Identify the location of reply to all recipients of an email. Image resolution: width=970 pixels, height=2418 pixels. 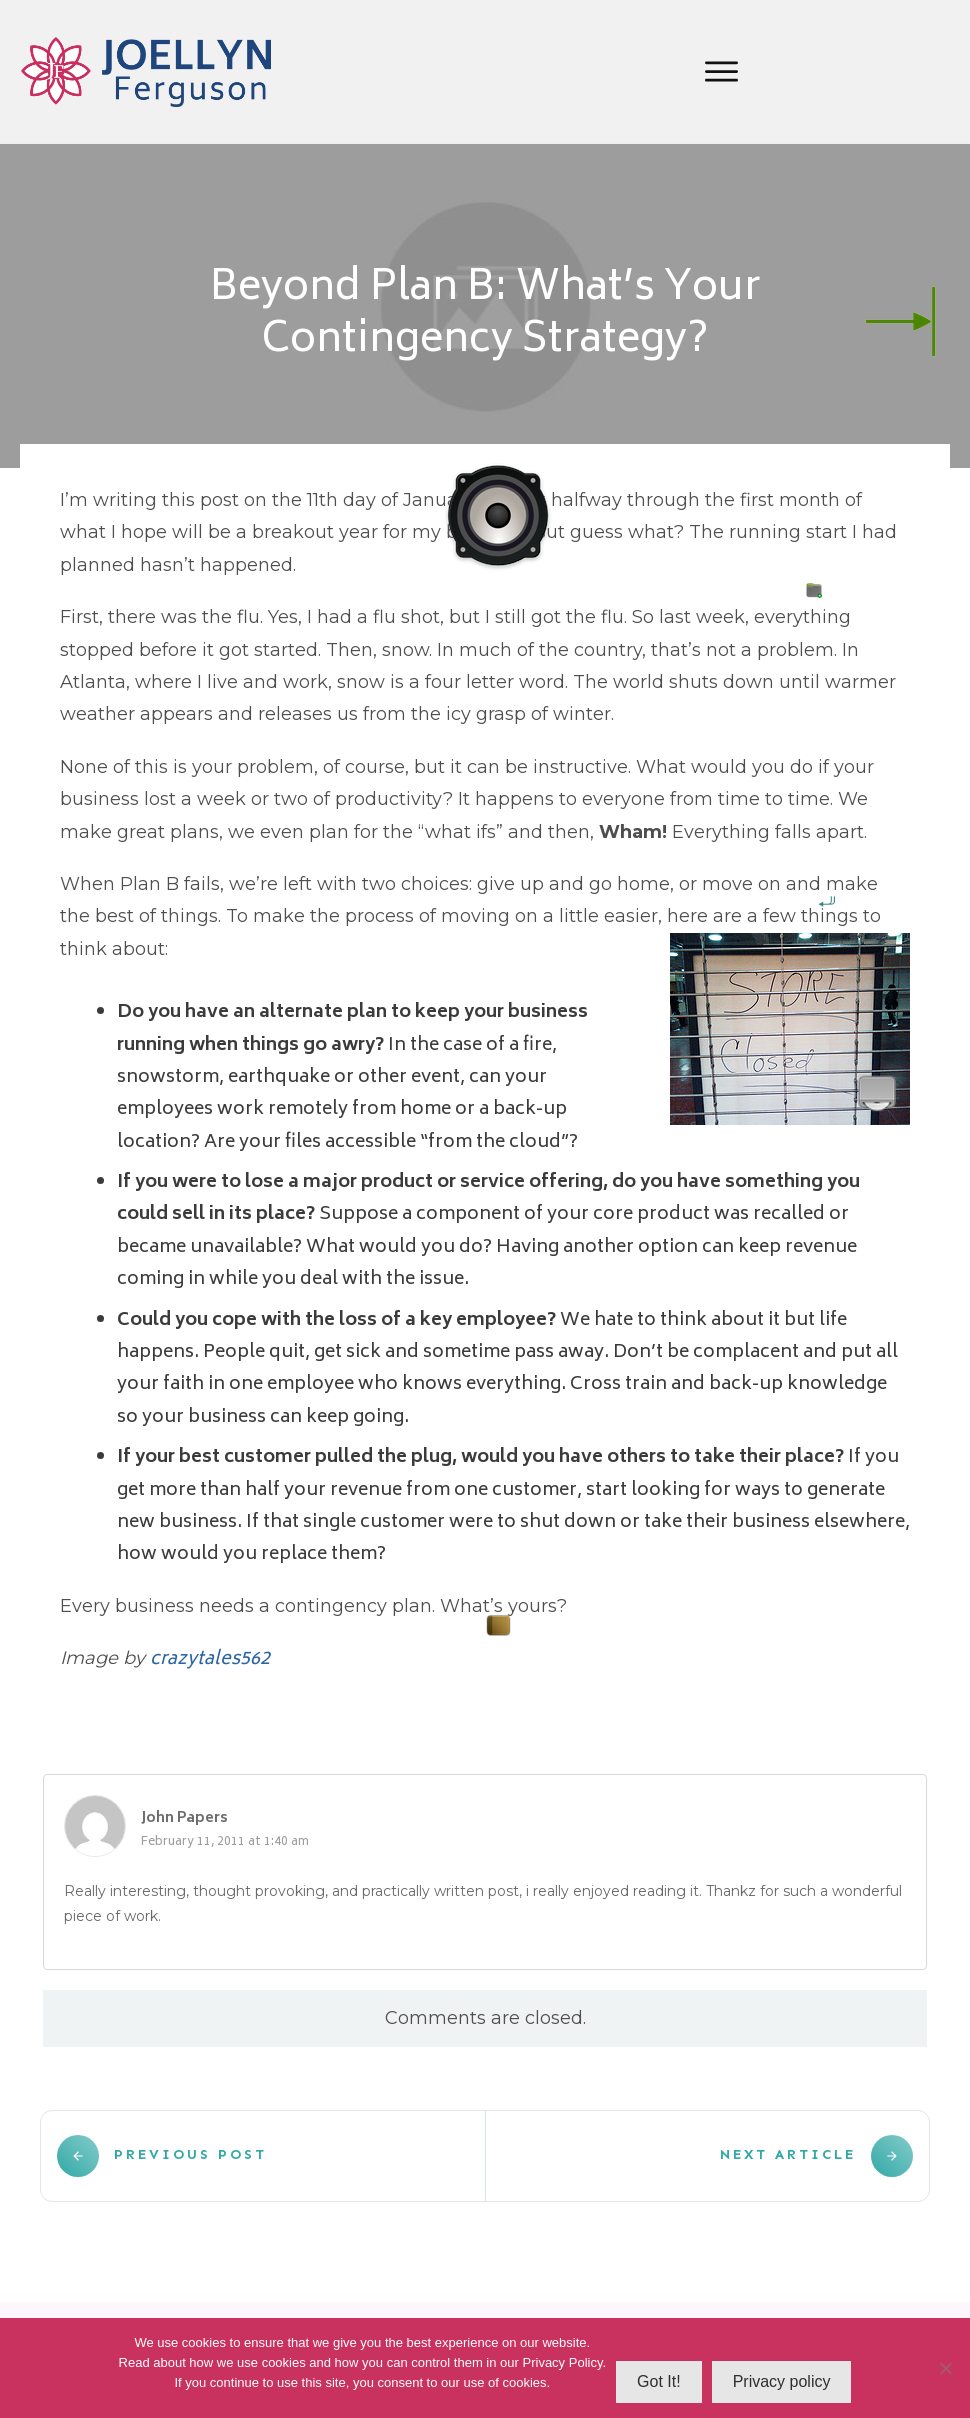
(826, 900).